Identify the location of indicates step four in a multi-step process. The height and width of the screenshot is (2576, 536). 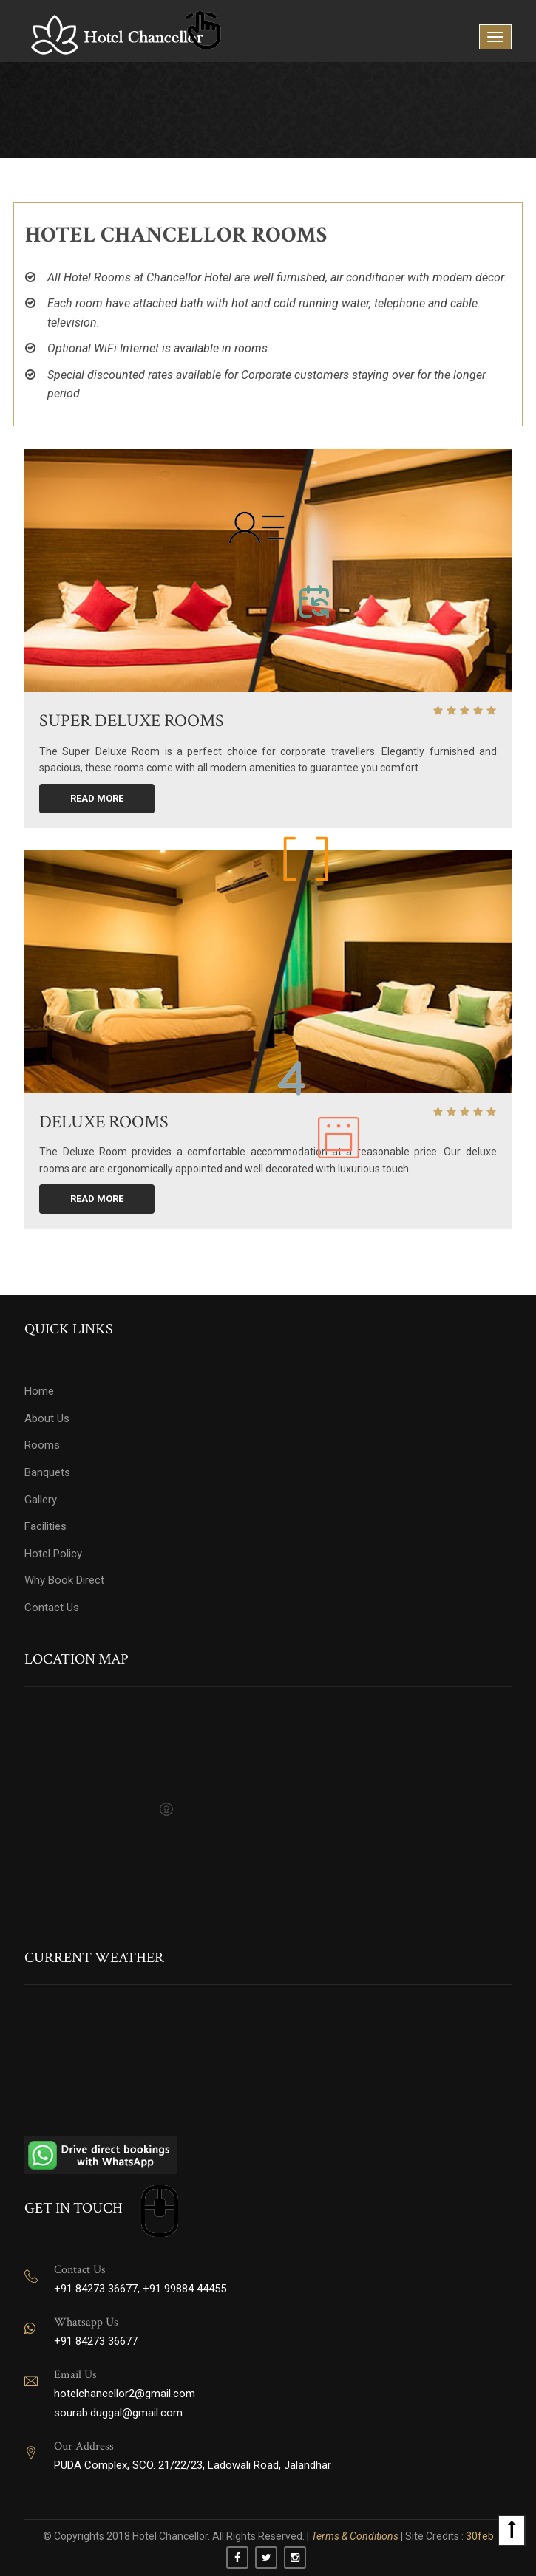
(292, 1078).